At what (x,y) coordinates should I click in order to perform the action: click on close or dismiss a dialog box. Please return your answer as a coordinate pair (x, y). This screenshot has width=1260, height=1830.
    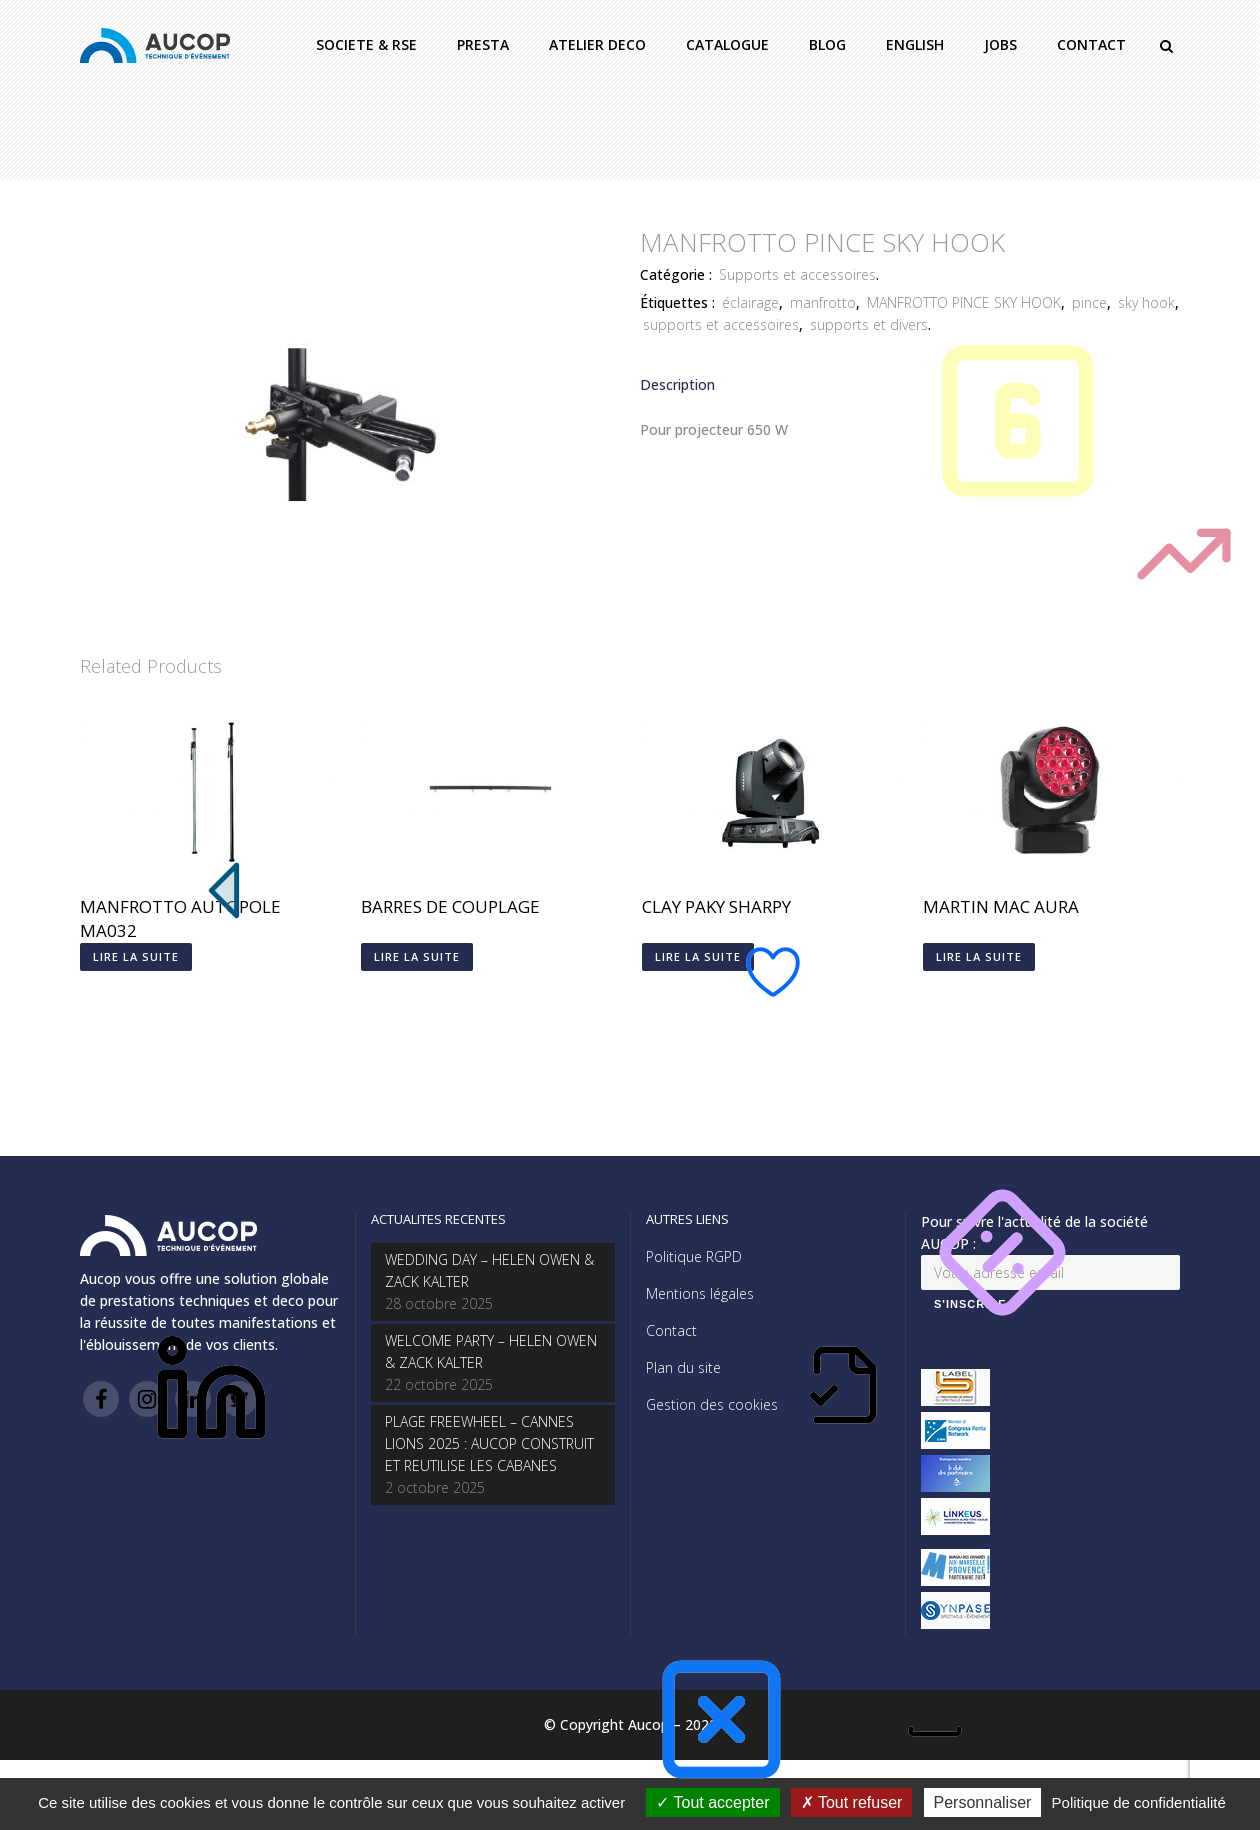
    Looking at the image, I should click on (721, 1719).